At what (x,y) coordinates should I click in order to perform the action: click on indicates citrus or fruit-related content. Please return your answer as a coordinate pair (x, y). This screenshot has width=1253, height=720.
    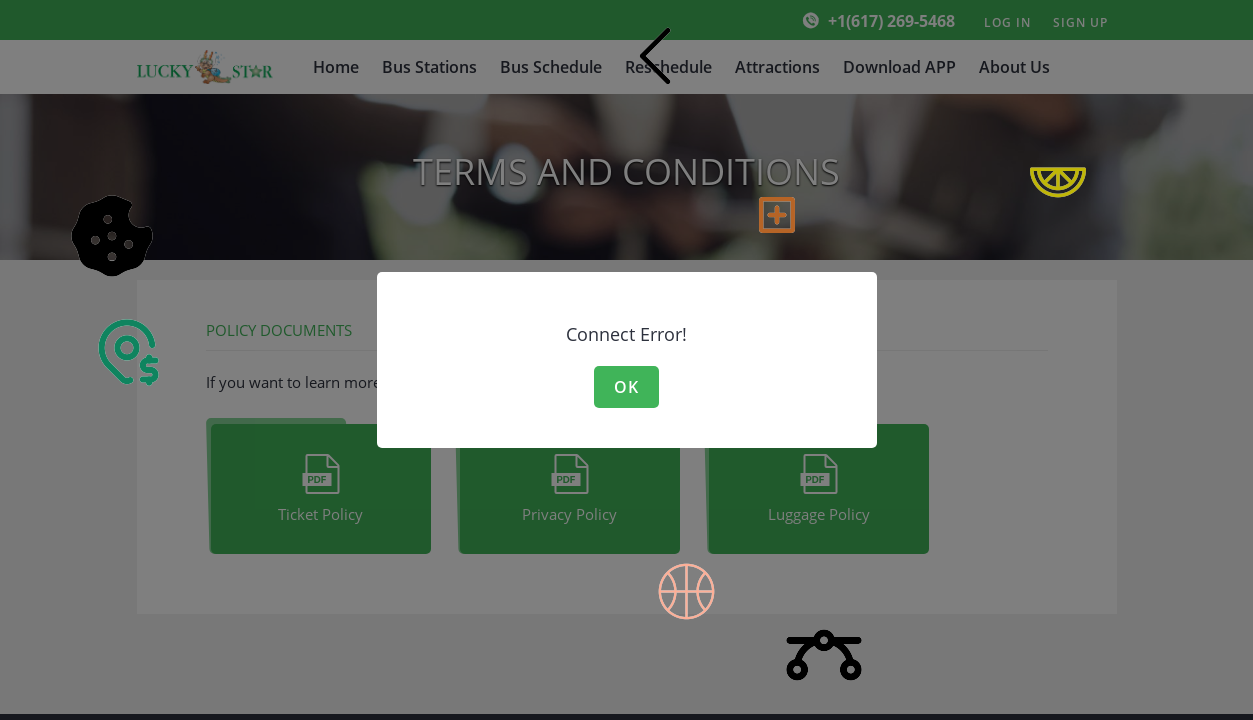
    Looking at the image, I should click on (1058, 178).